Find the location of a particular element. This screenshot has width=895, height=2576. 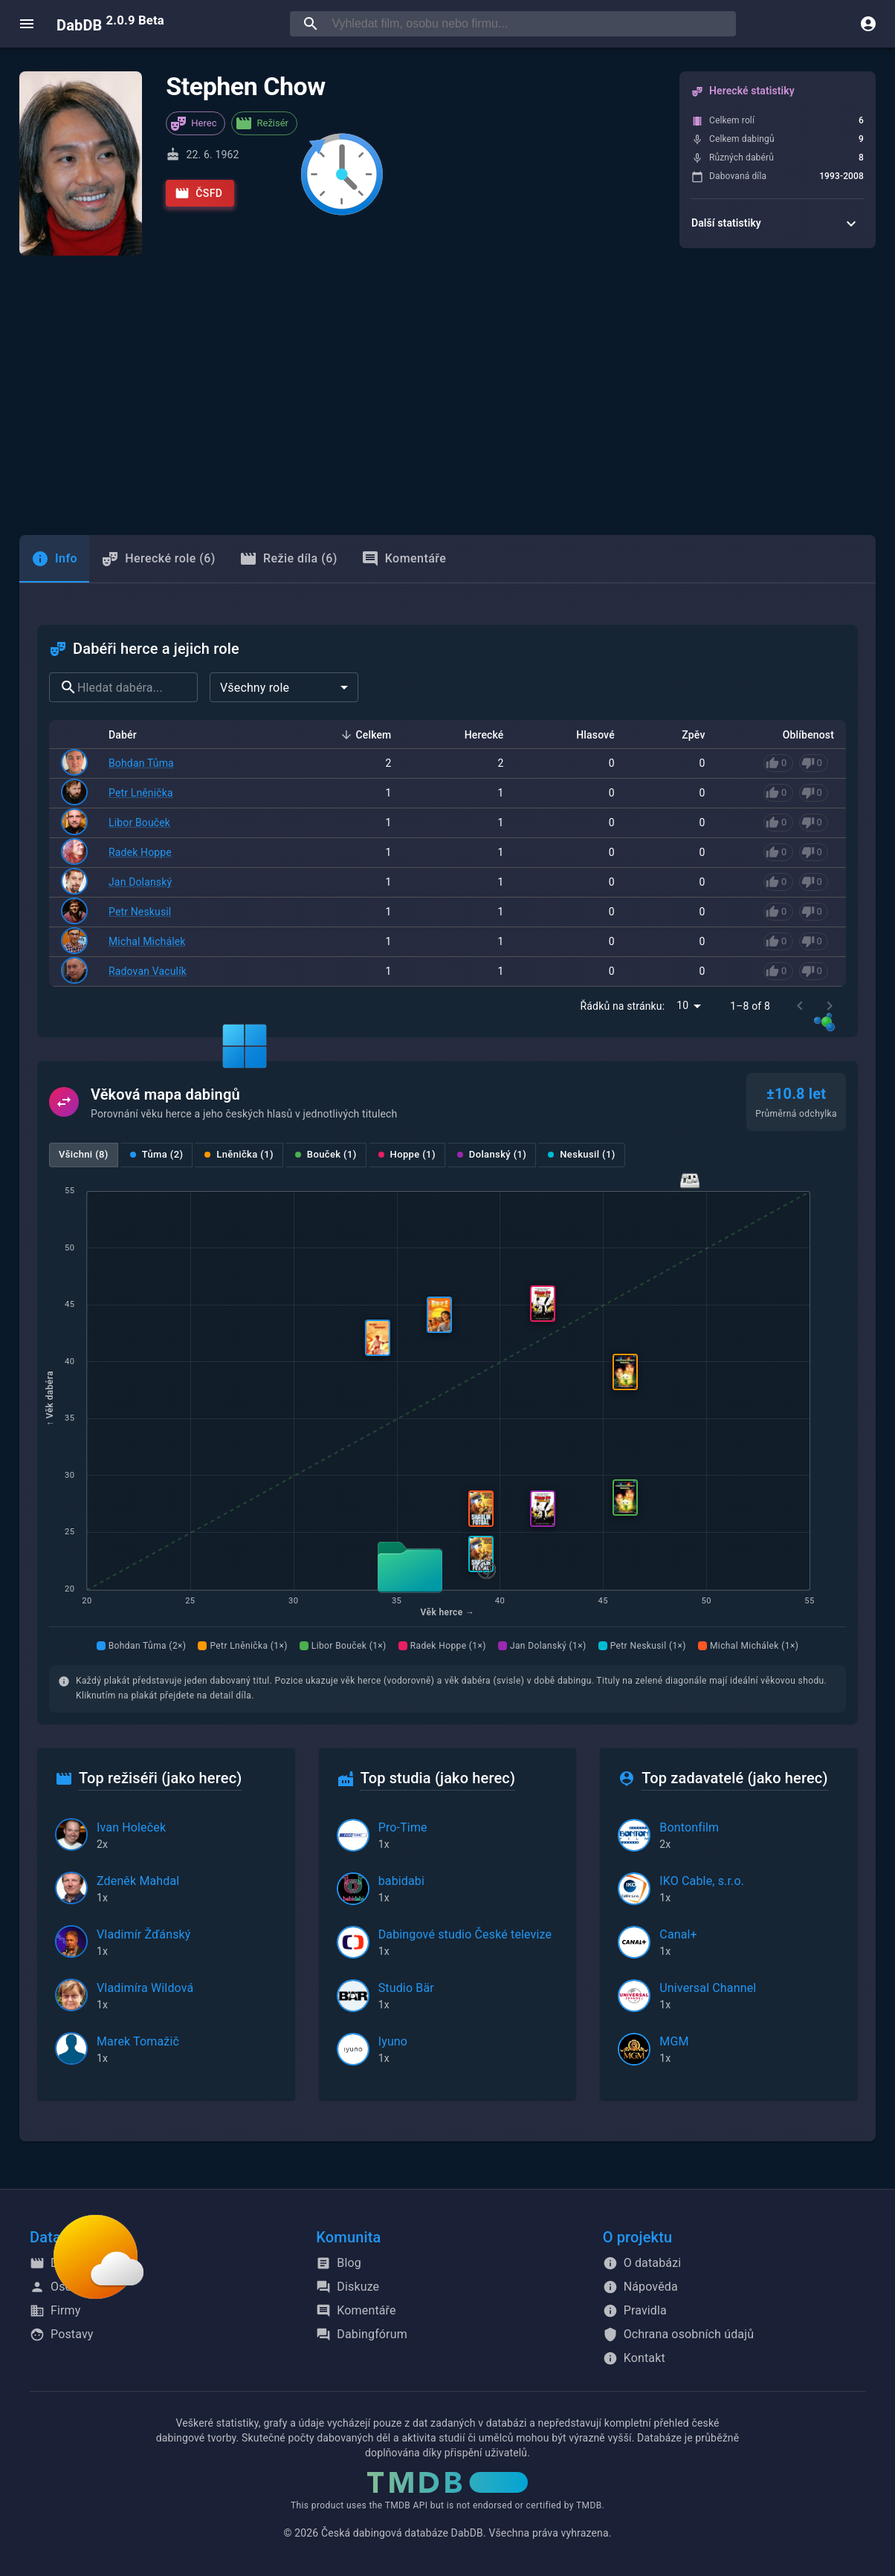

open desktop preferences is located at coordinates (690, 1181).